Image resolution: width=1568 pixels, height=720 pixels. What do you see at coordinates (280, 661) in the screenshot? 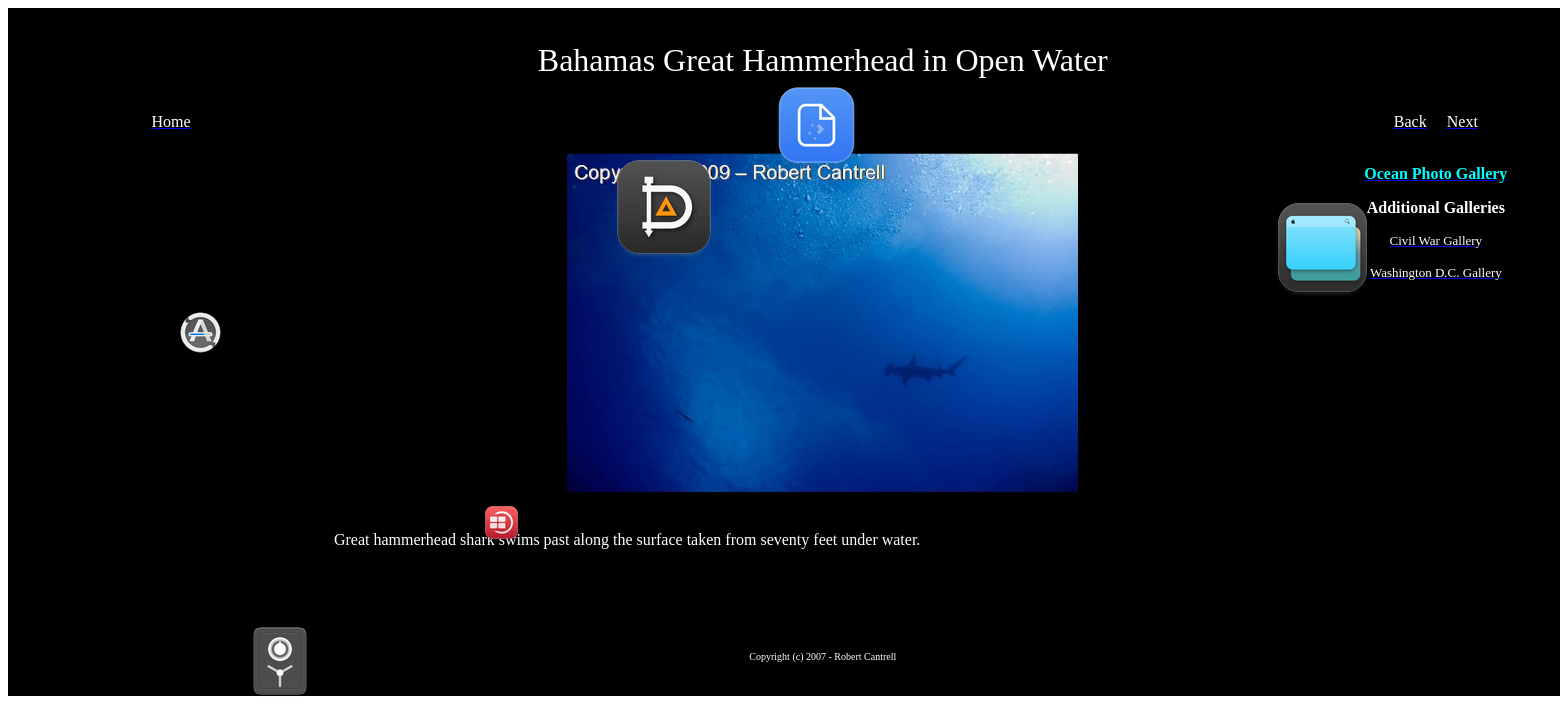
I see `open déjà dup backup utility` at bounding box center [280, 661].